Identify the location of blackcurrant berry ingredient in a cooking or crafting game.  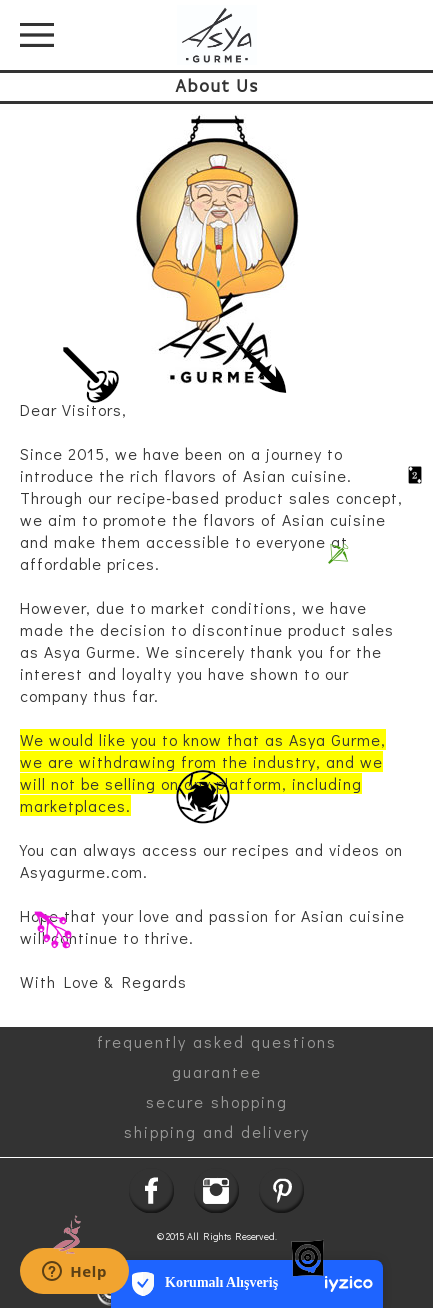
(53, 930).